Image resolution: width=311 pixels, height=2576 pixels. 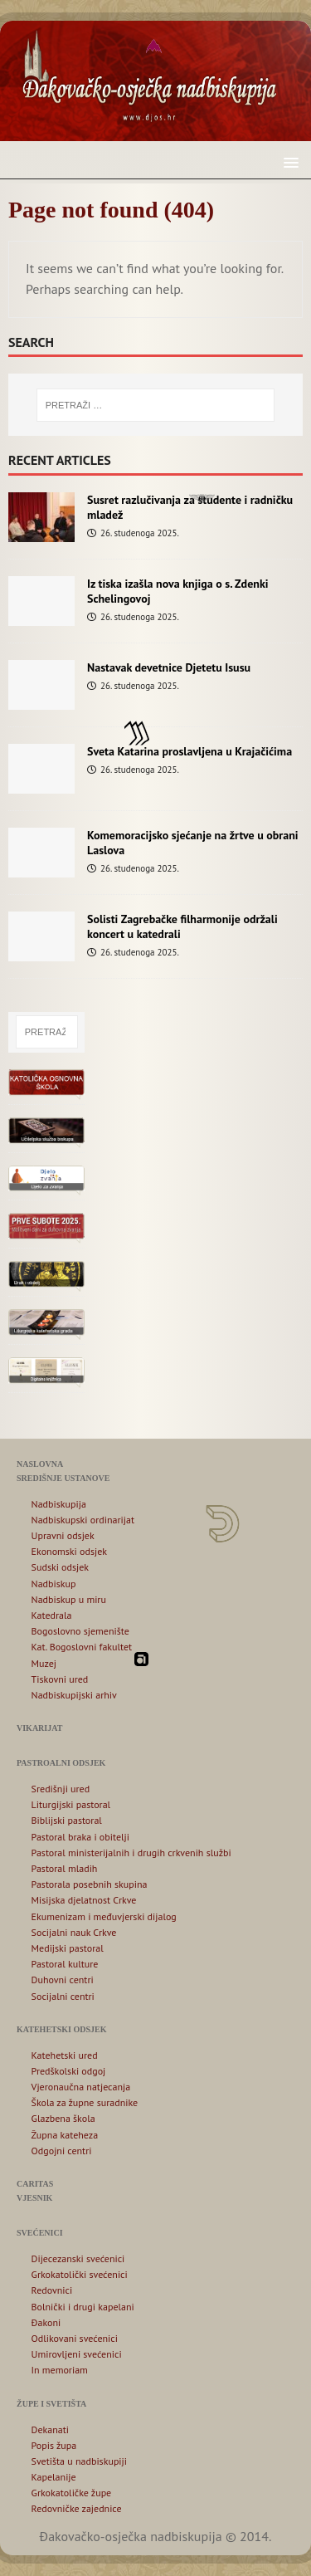 What do you see at coordinates (202, 498) in the screenshot?
I see `Bentley Motors official brand logo` at bounding box center [202, 498].